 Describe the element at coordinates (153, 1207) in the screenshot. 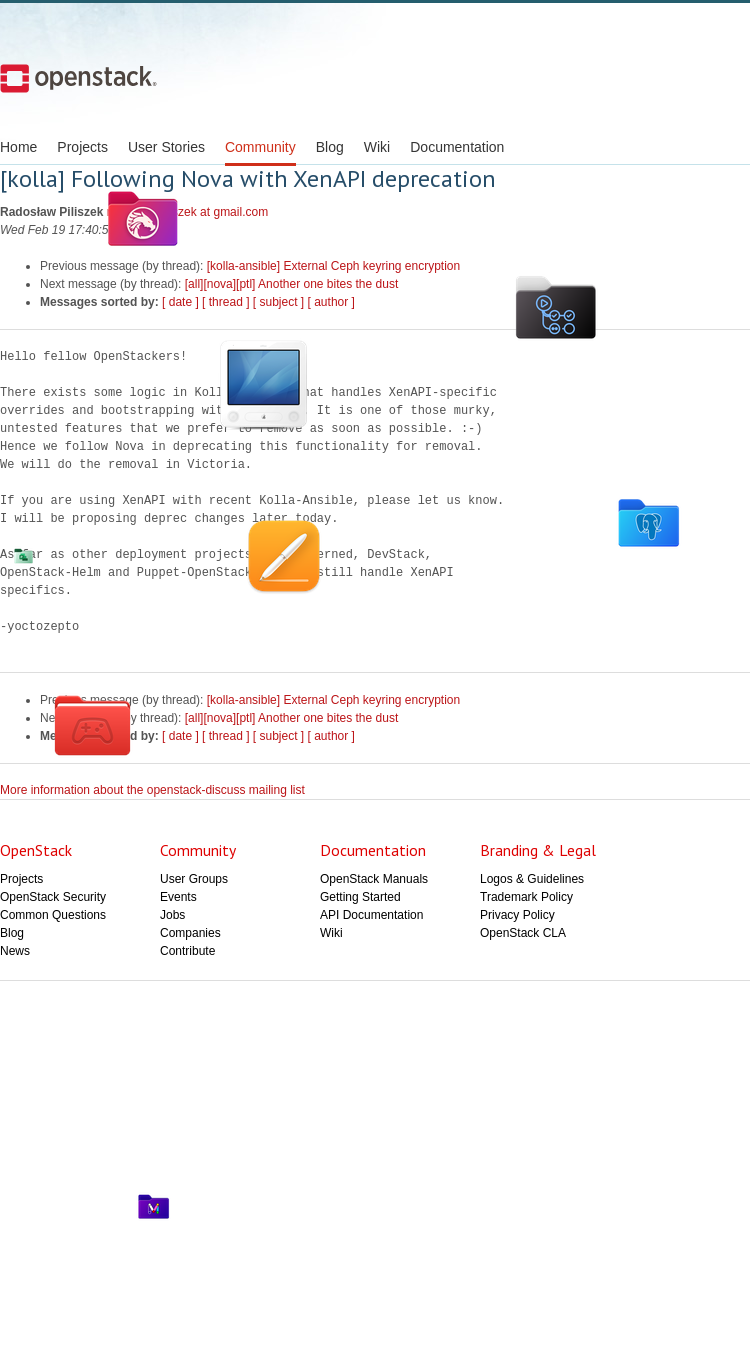

I see `open wondershare mockitt project files` at that location.